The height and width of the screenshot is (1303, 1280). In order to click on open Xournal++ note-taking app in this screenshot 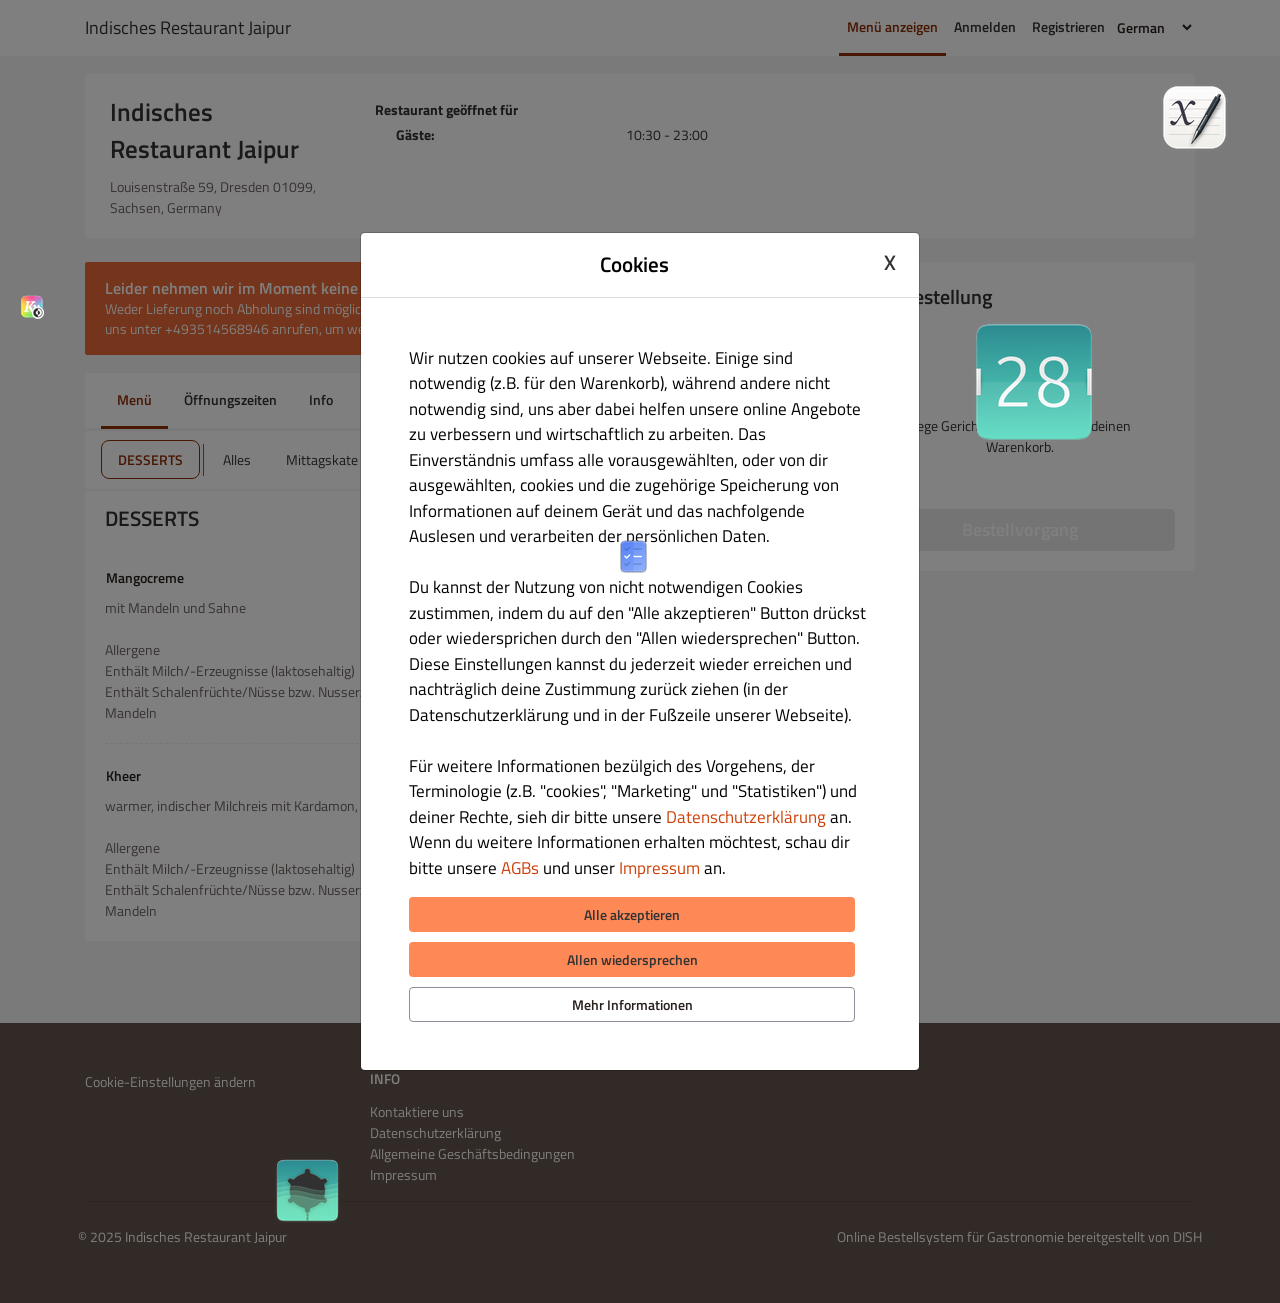, I will do `click(1194, 117)`.